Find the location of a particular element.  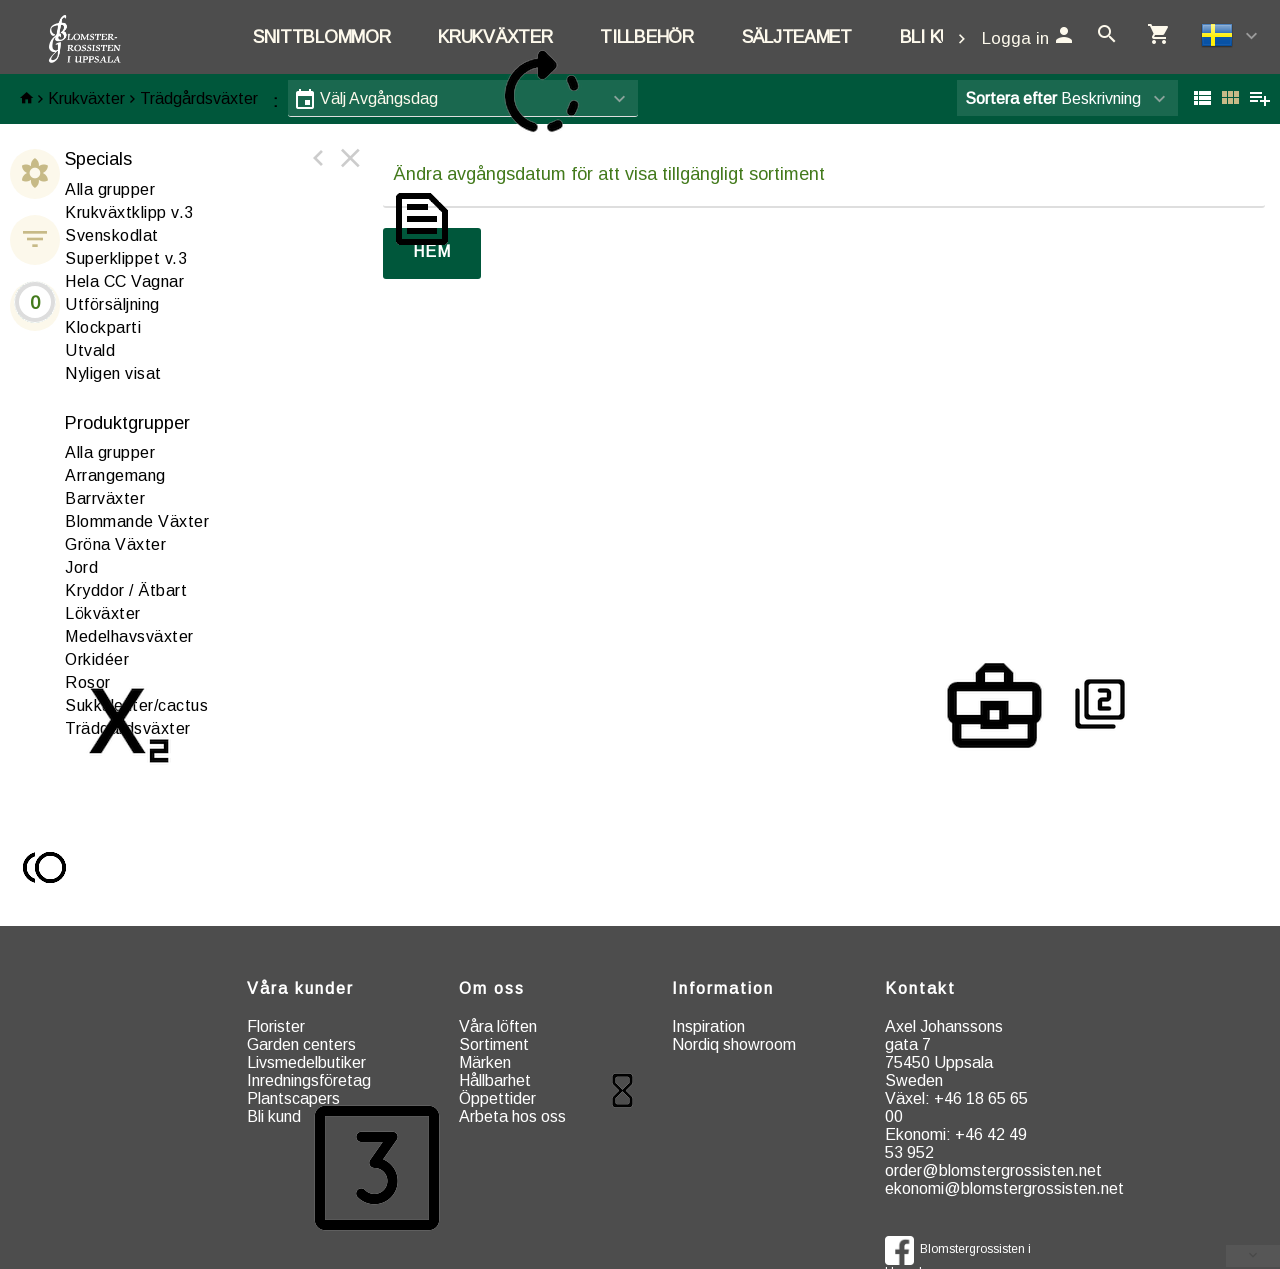

indicates a process is waiting or pending is located at coordinates (622, 1090).